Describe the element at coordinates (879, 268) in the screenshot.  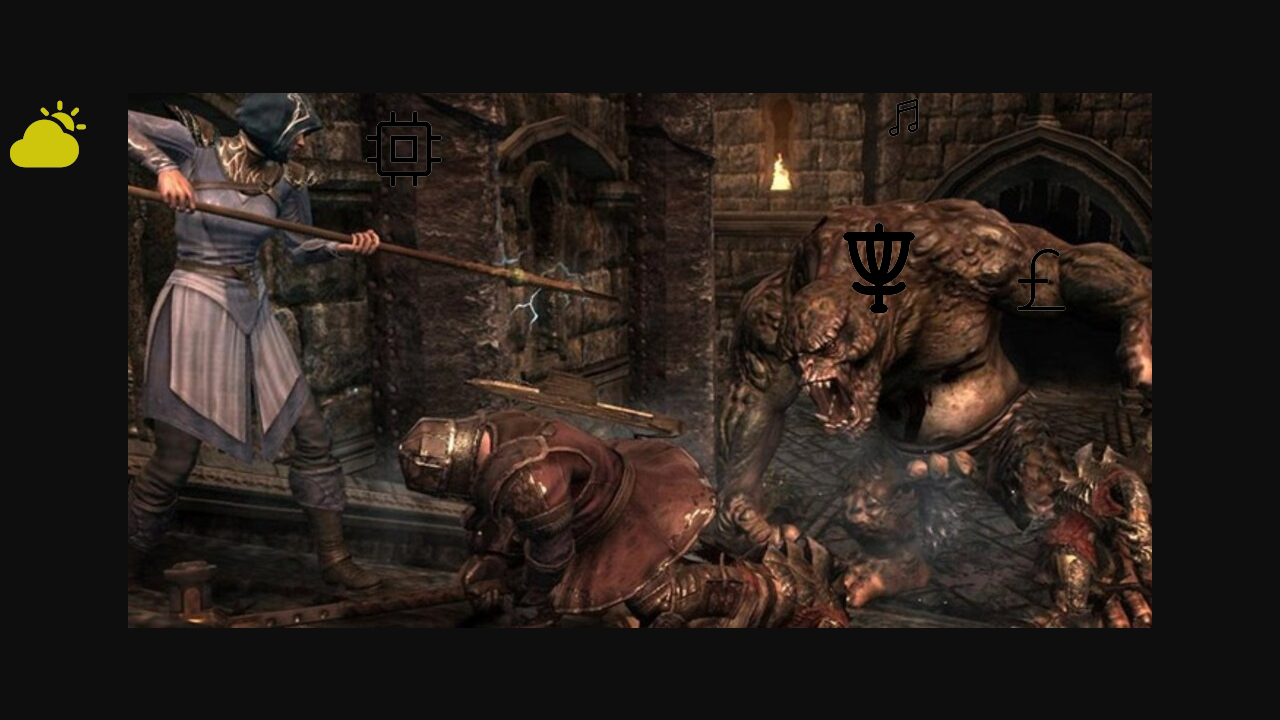
I see `access disc golf course information` at that location.